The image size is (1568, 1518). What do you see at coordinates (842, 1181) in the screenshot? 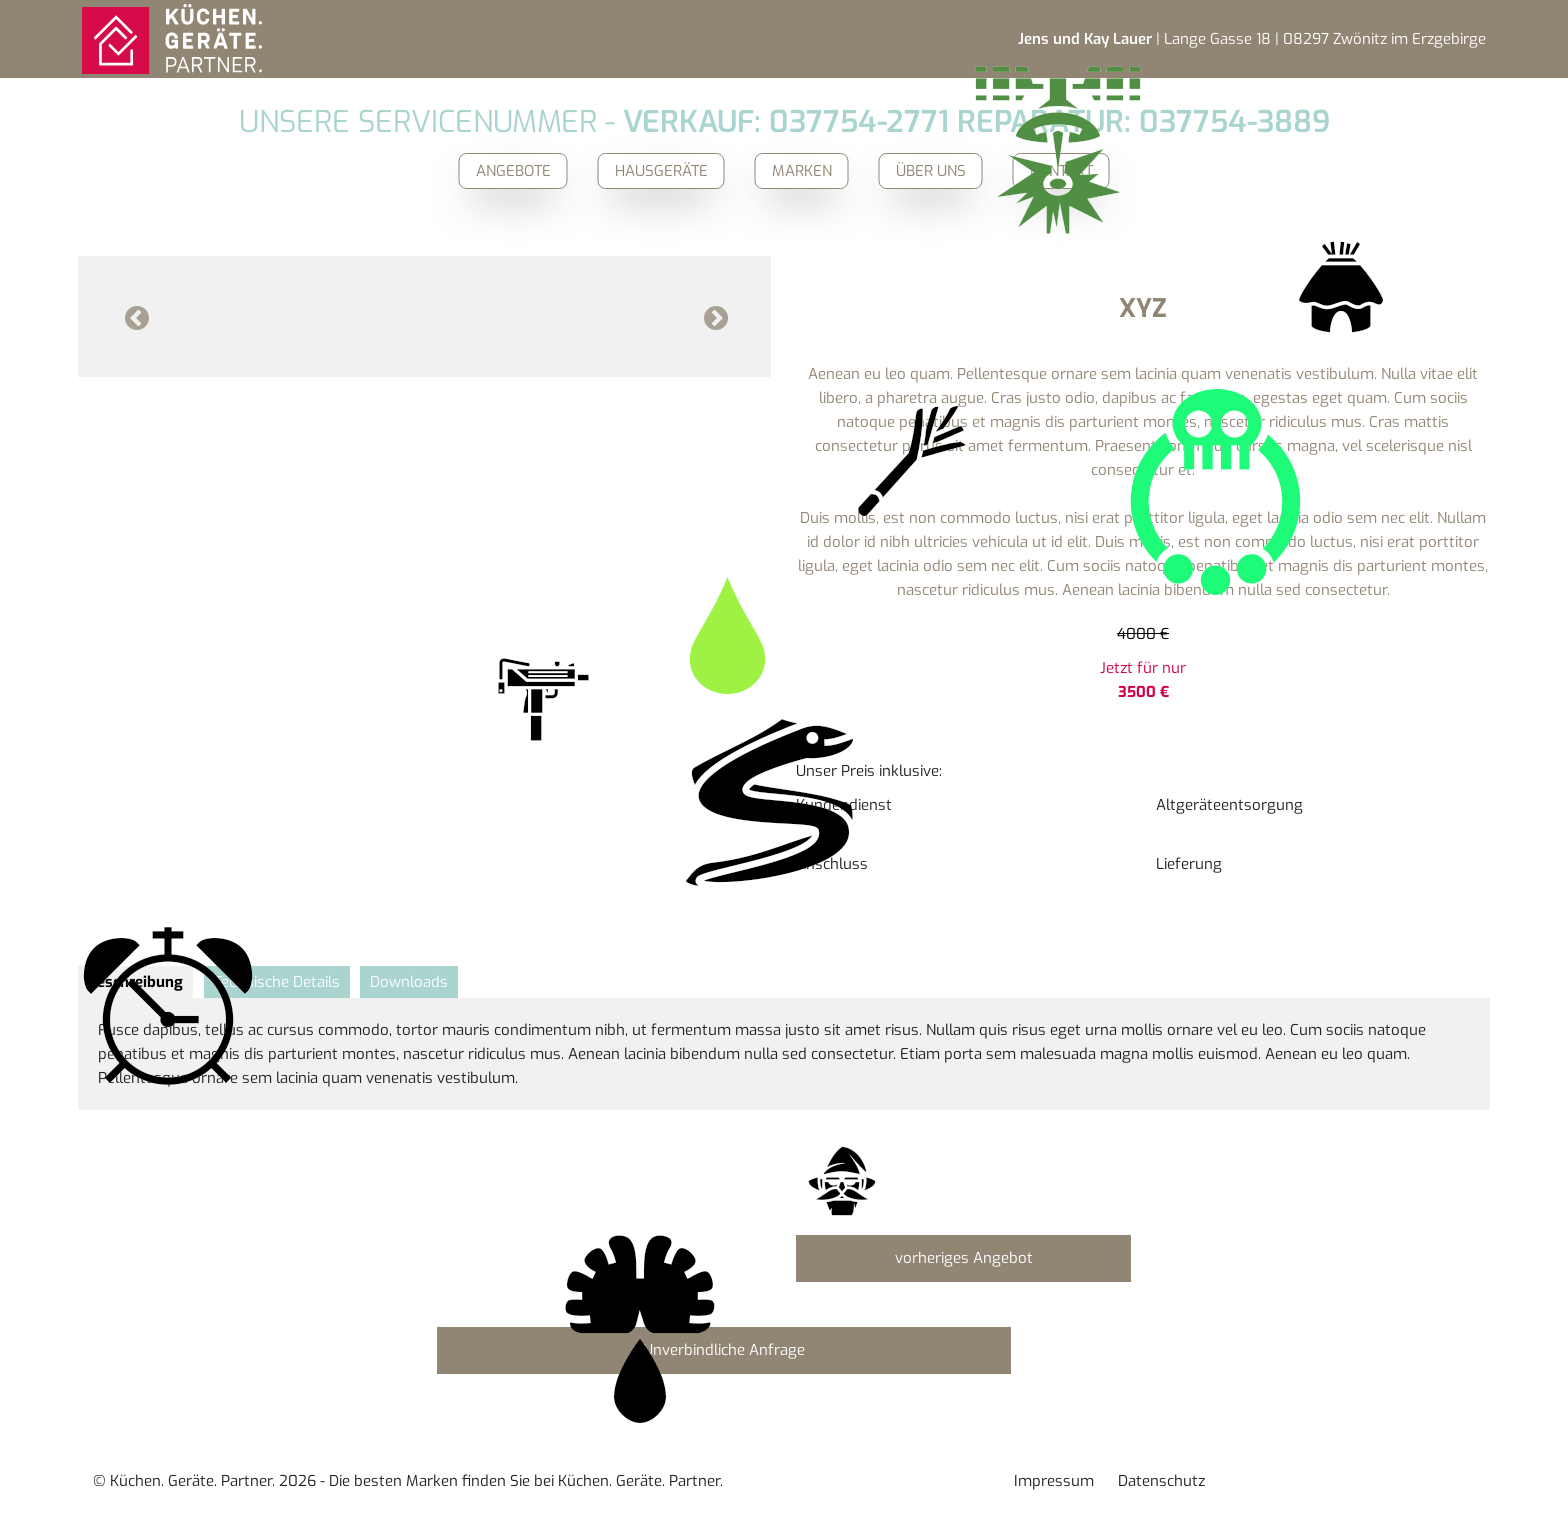
I see `access wizard or mage character class` at bounding box center [842, 1181].